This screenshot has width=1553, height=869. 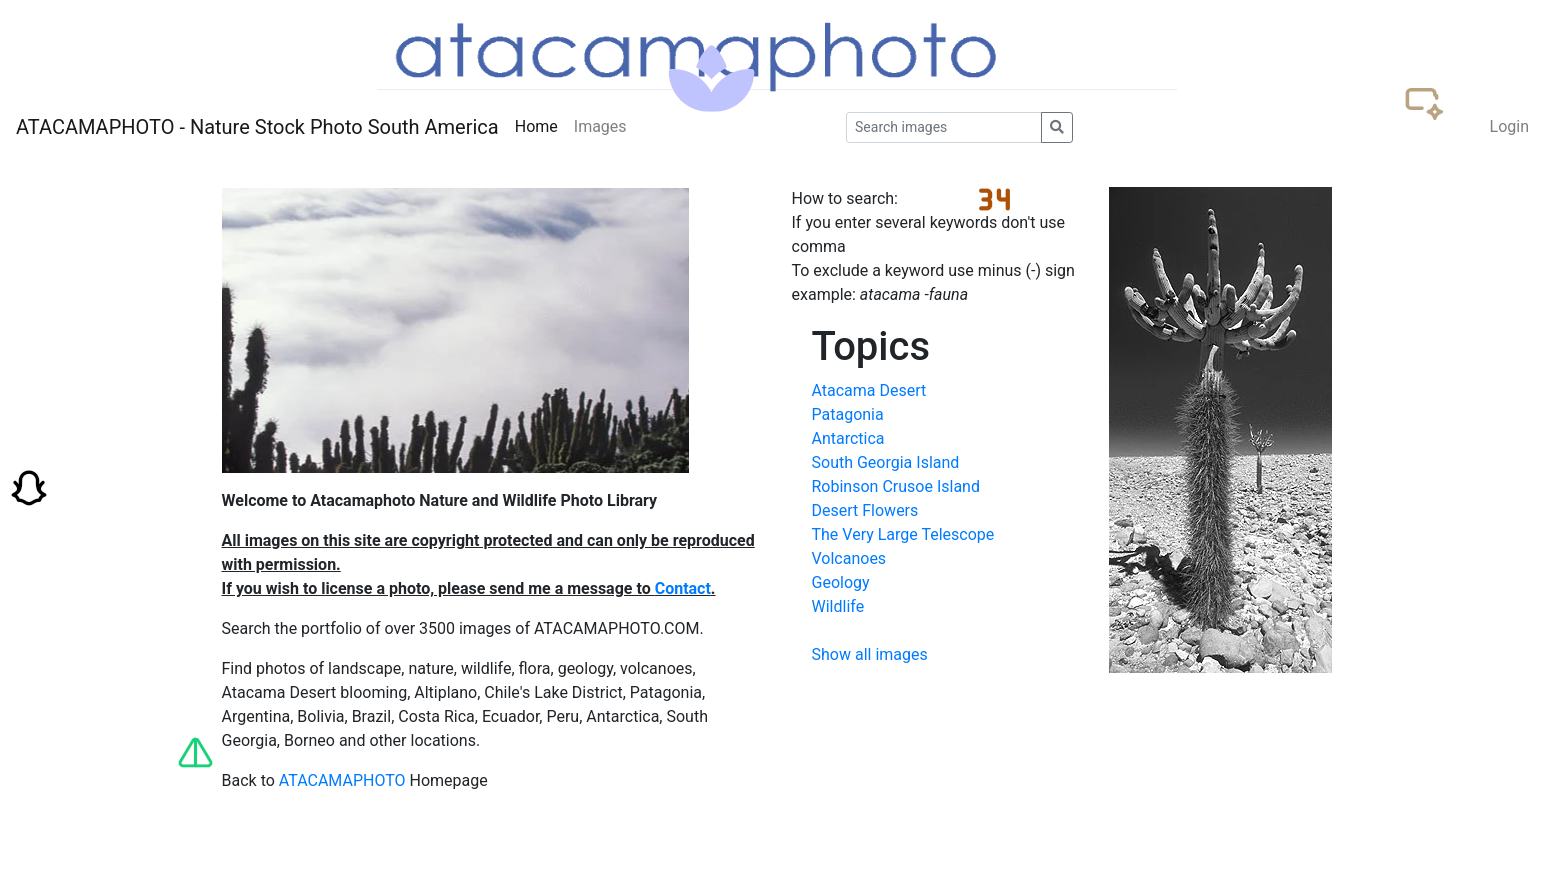 I want to click on battery charging with quick charge or boost mode, so click(x=1422, y=99).